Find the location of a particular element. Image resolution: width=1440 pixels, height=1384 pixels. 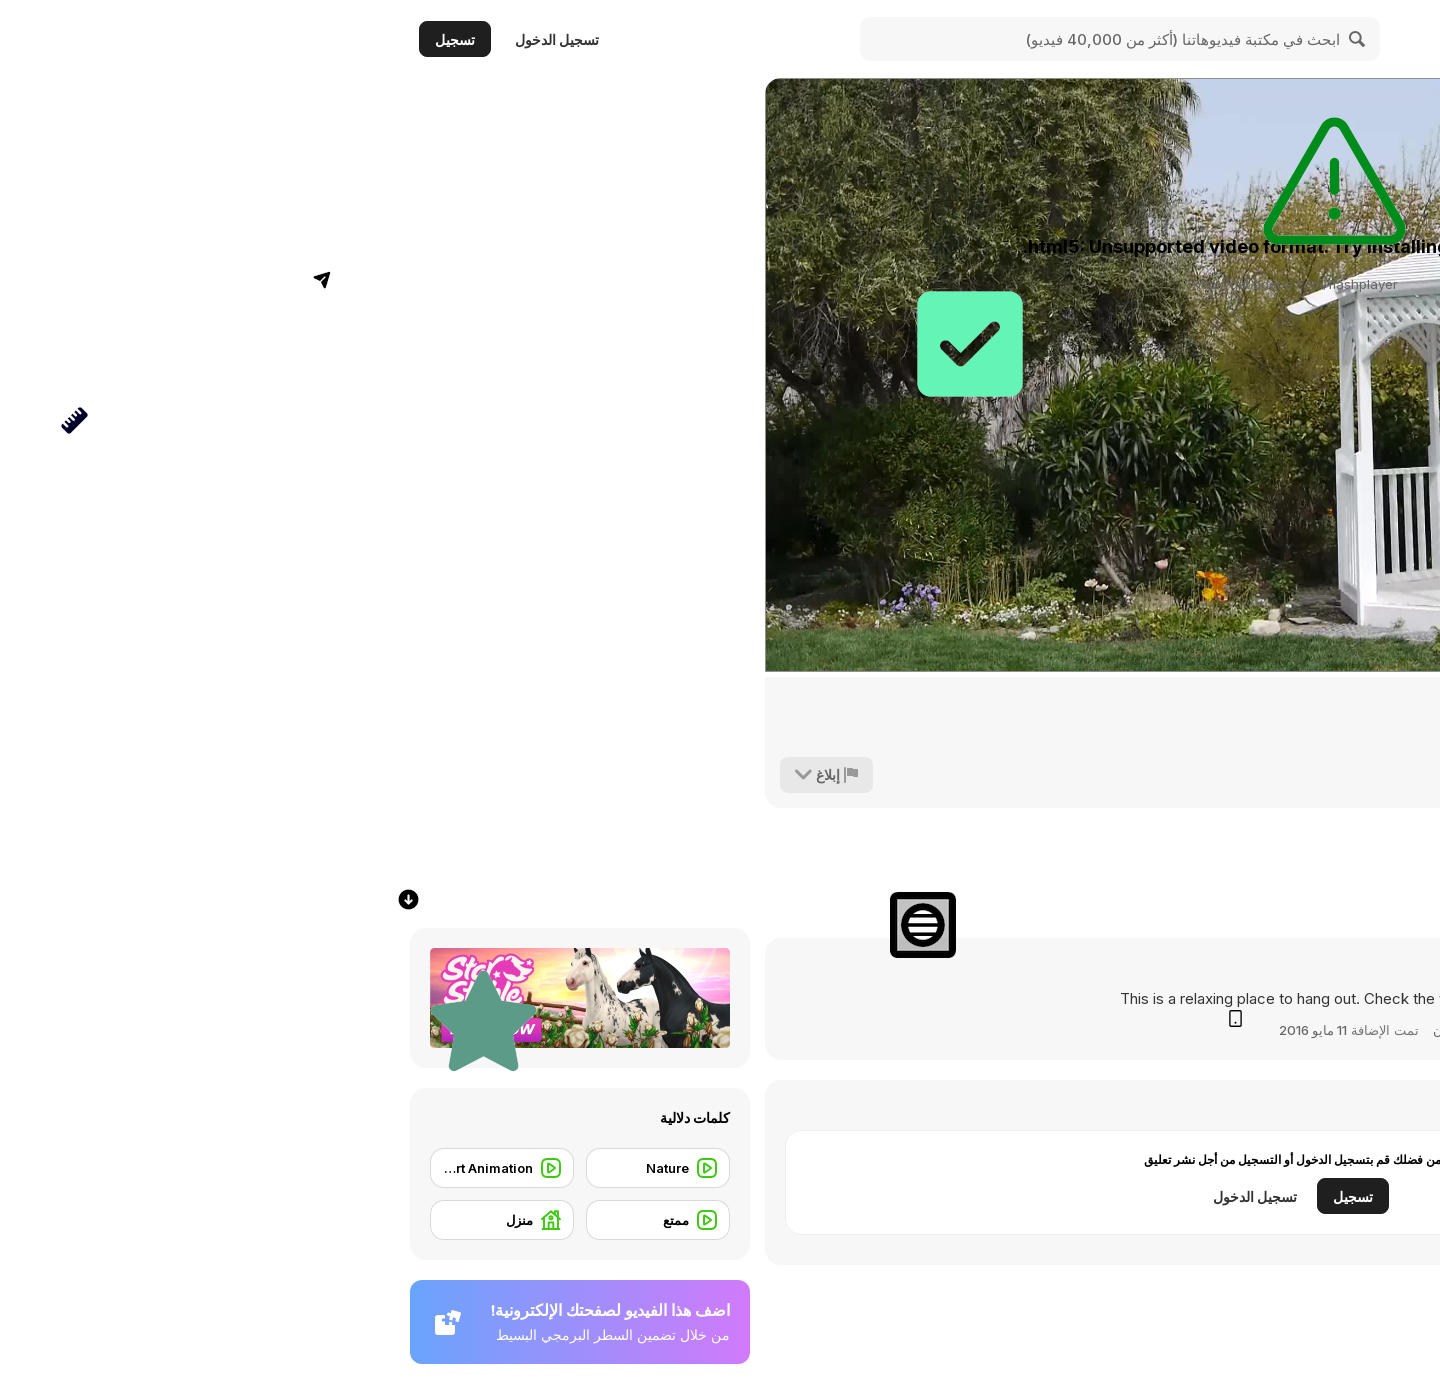

add item to favorites is located at coordinates (483, 1023).